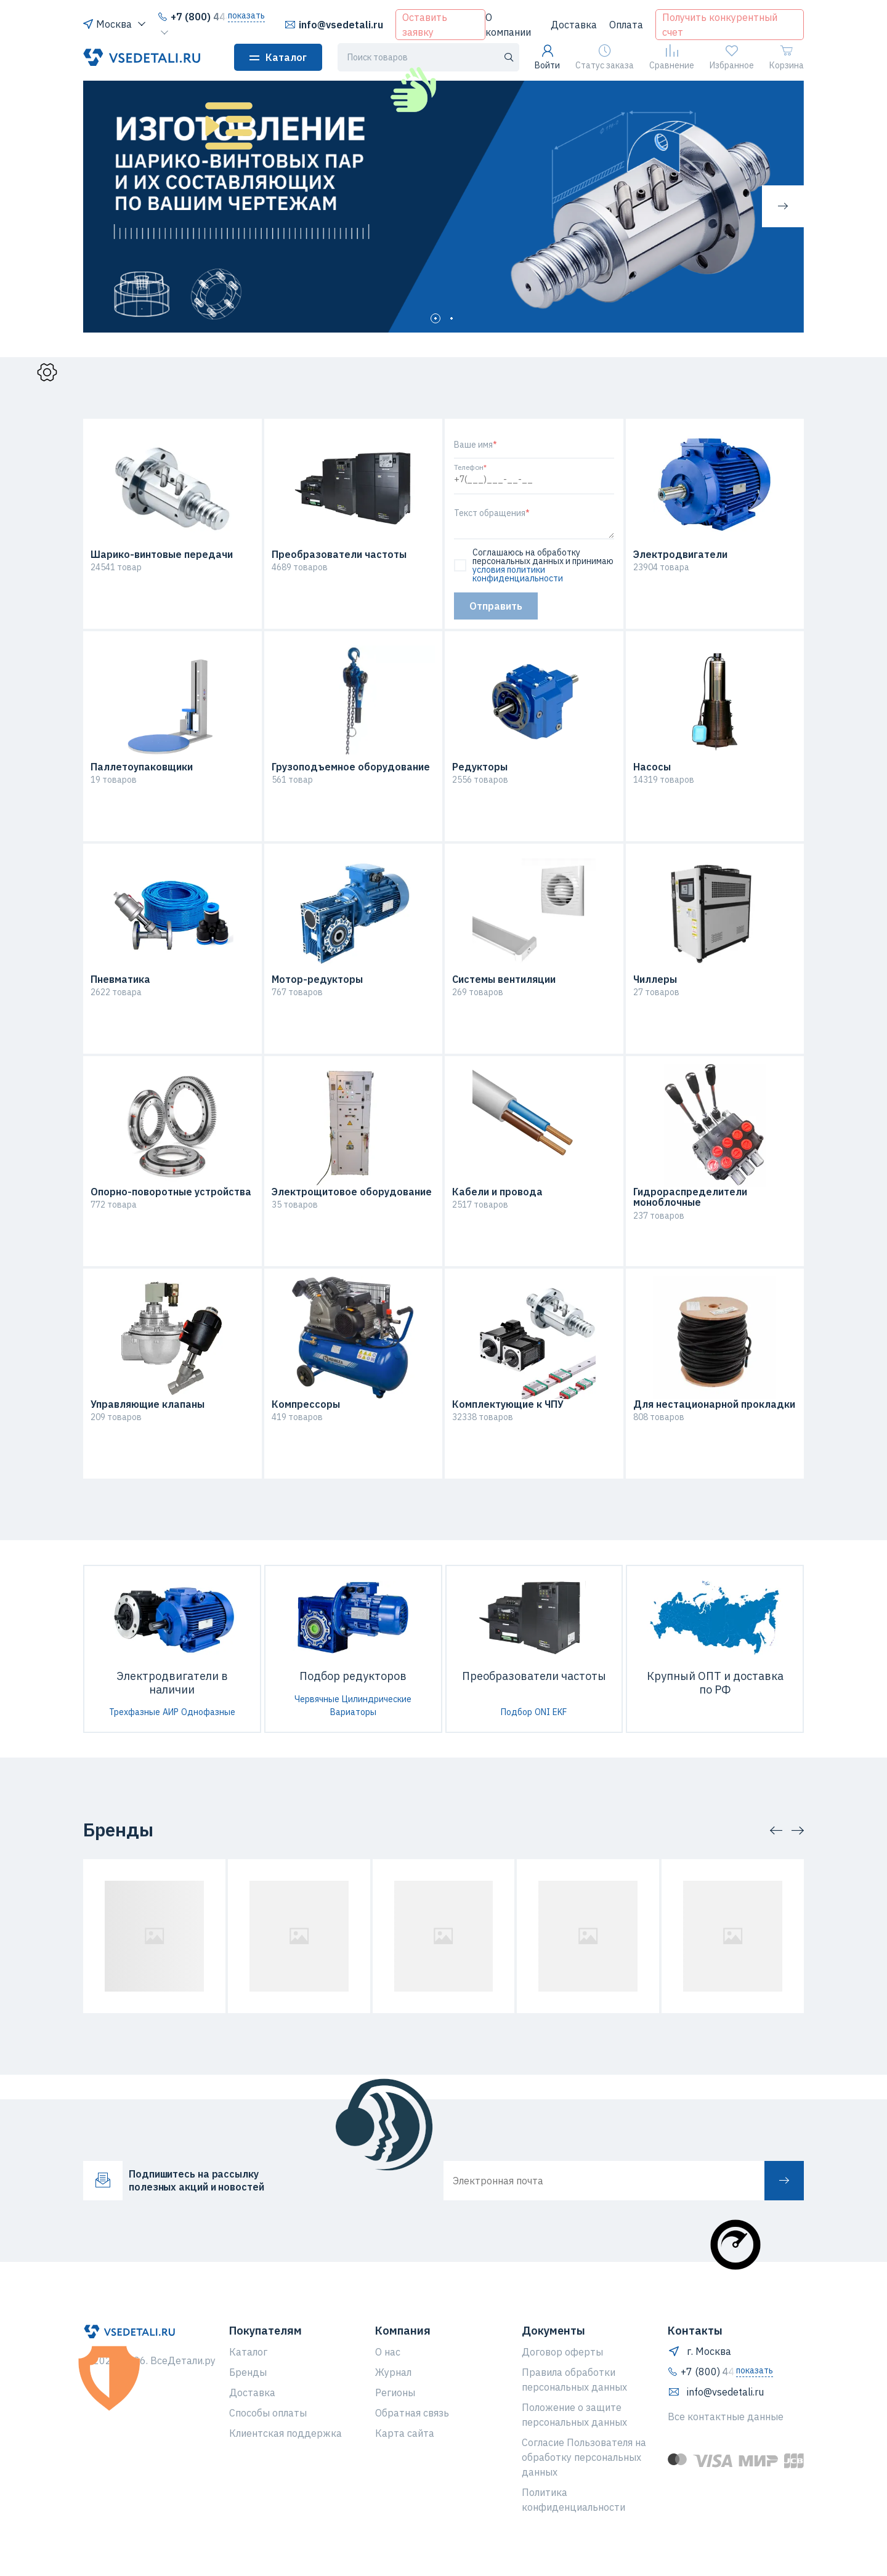  What do you see at coordinates (413, 89) in the screenshot?
I see `indicates sign language or accessibility features` at bounding box center [413, 89].